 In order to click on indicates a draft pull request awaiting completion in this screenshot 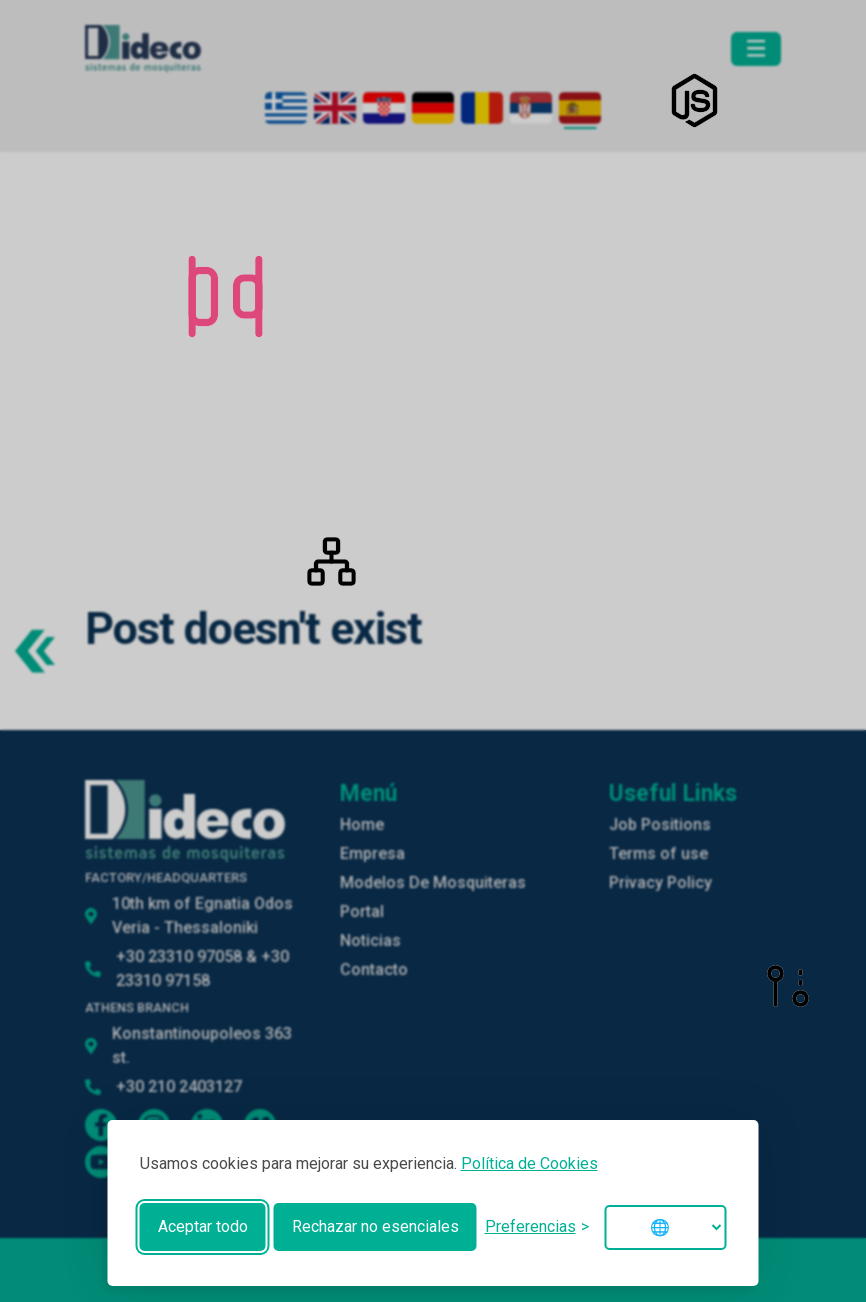, I will do `click(788, 986)`.